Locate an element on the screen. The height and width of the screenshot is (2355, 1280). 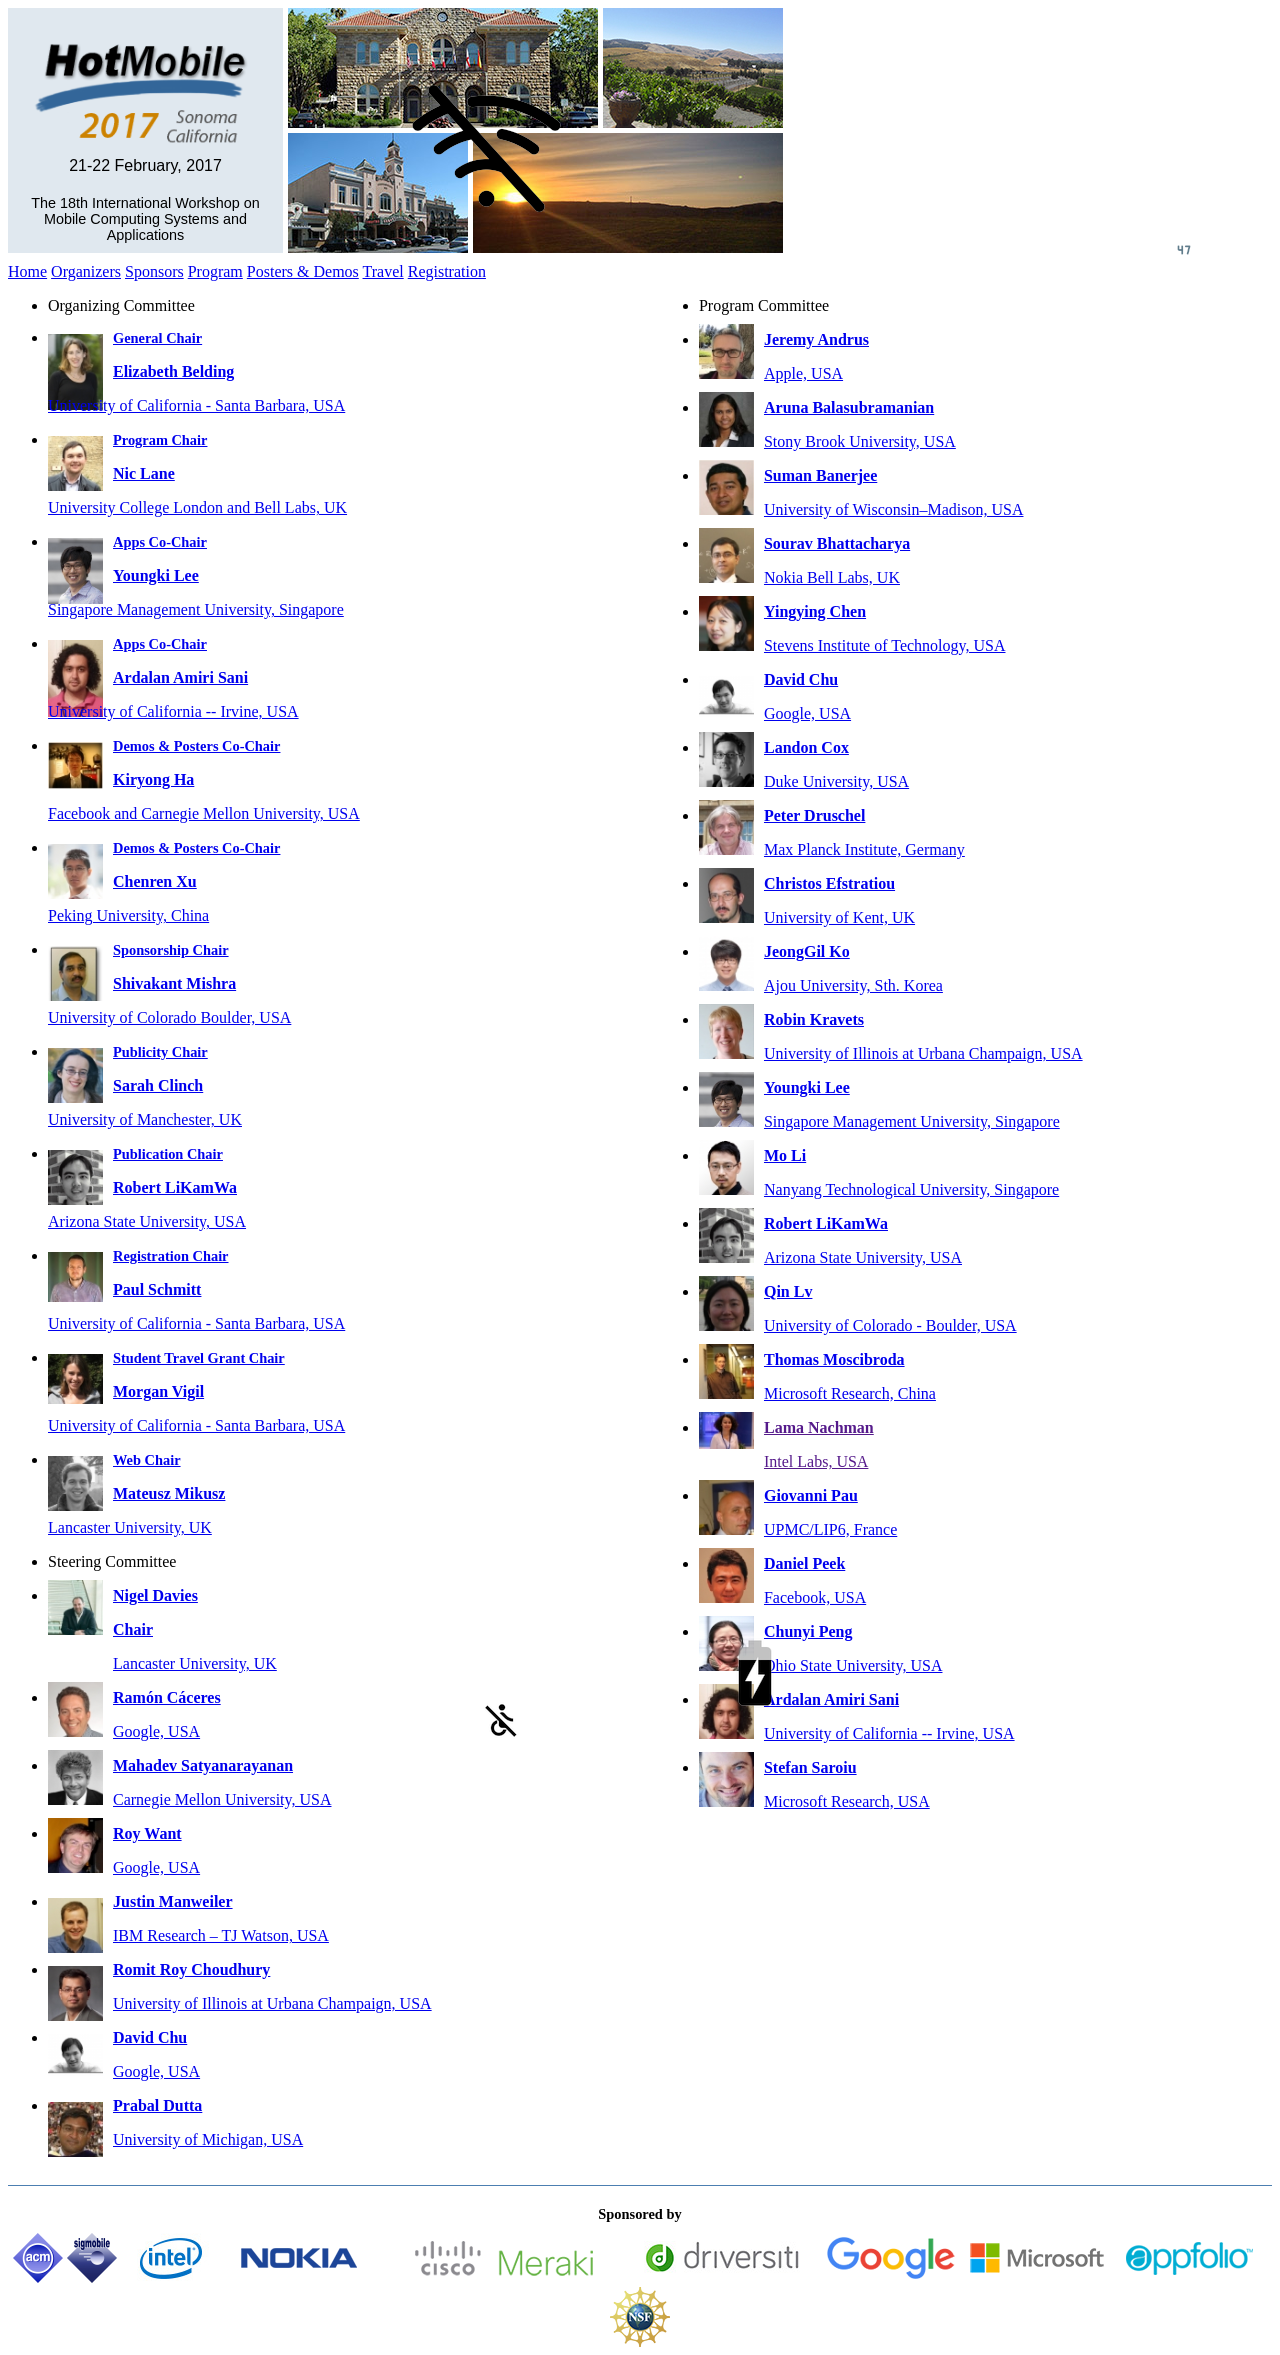
indicates no wifi connection available is located at coordinates (486, 148).